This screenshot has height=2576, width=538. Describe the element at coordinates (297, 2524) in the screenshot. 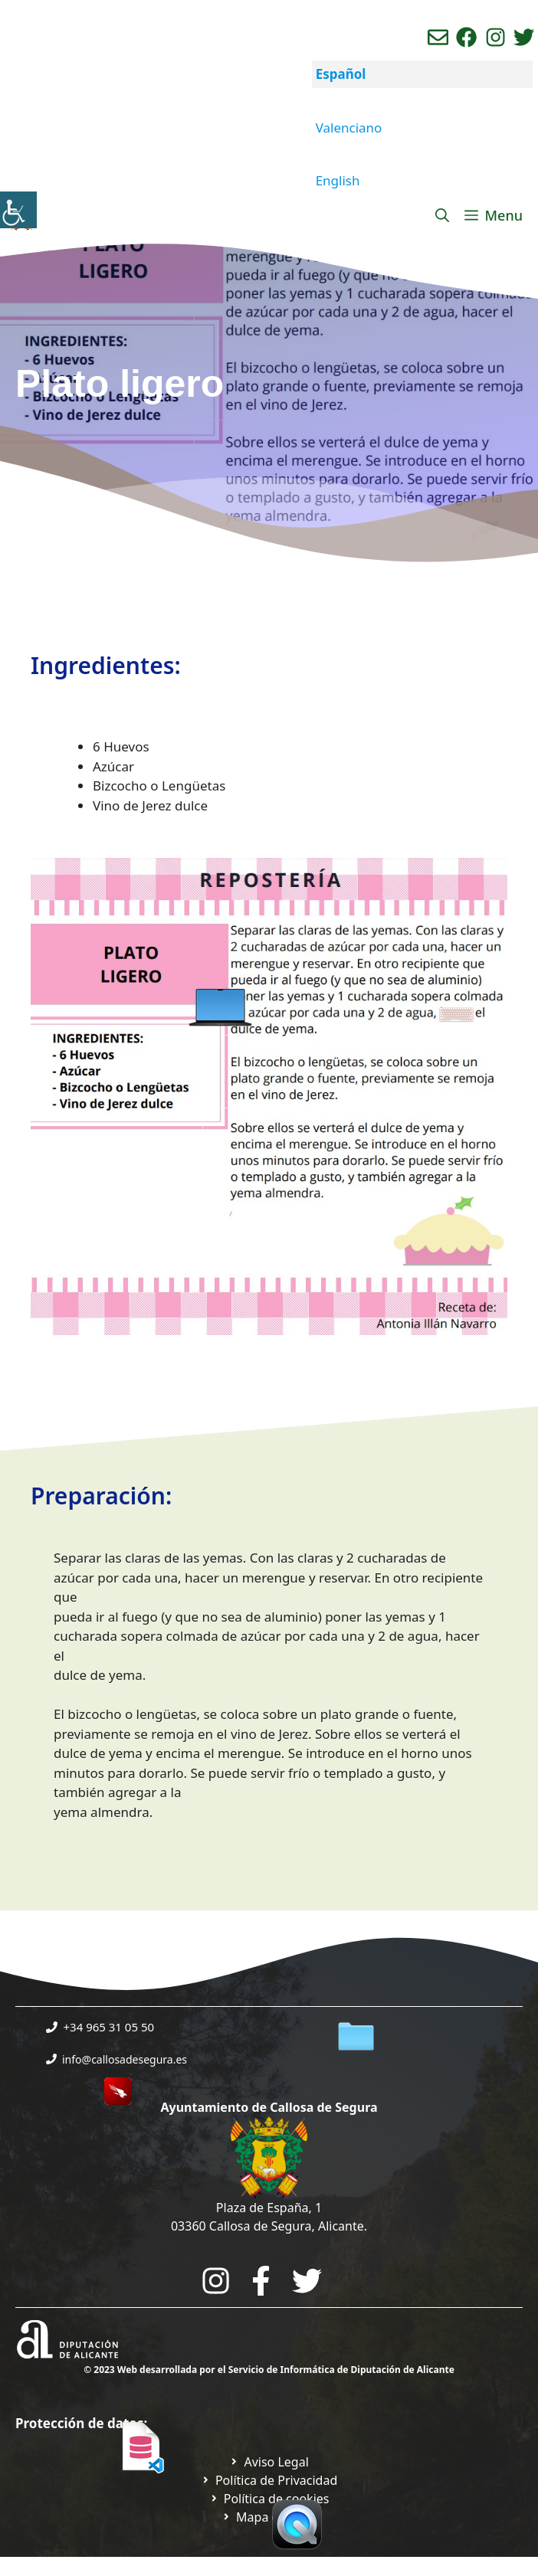

I see `open QuickTime Player to watch videos` at that location.